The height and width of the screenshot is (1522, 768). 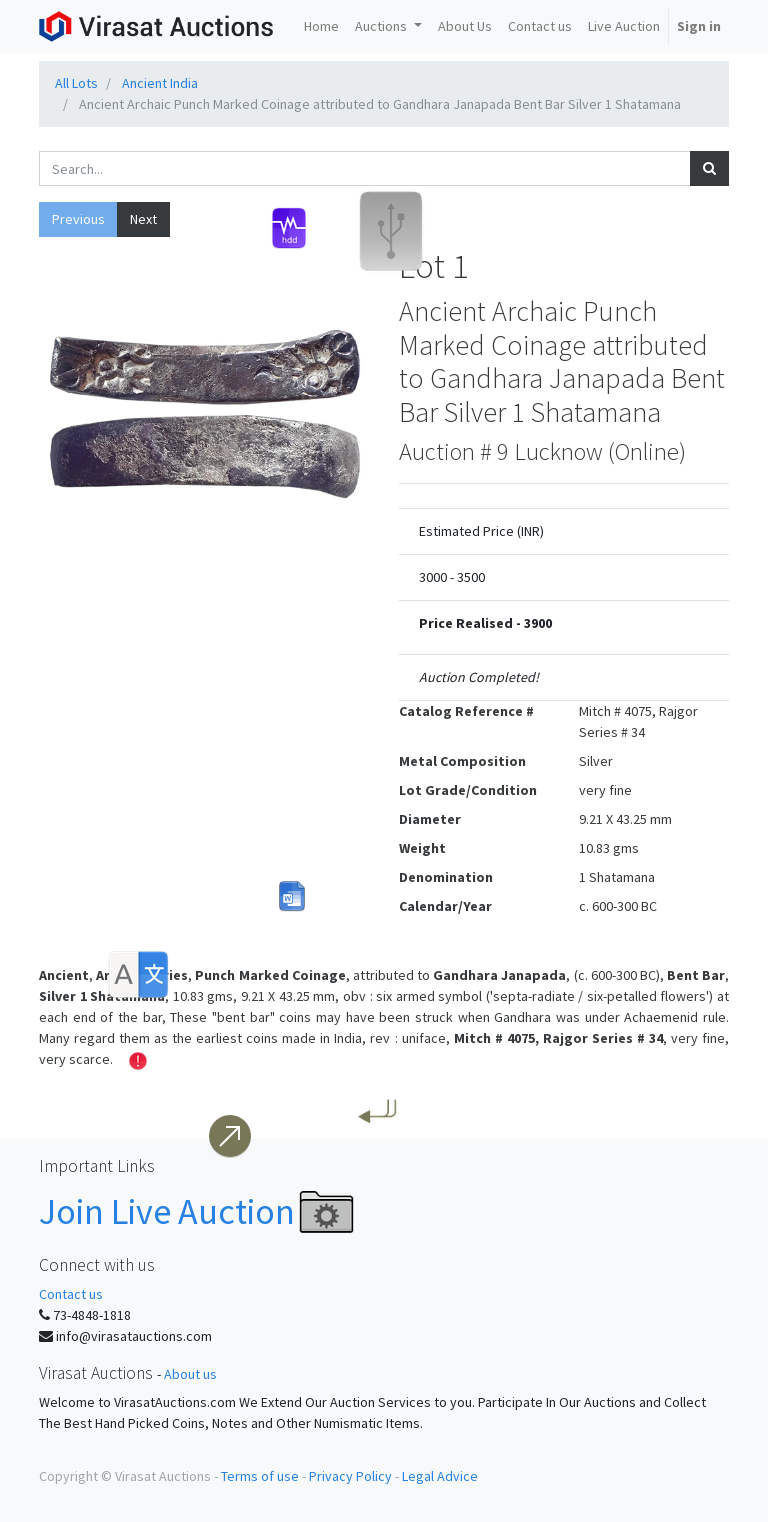 What do you see at coordinates (230, 1136) in the screenshot?
I see `indicates a symbolic link or shortcut to another file` at bounding box center [230, 1136].